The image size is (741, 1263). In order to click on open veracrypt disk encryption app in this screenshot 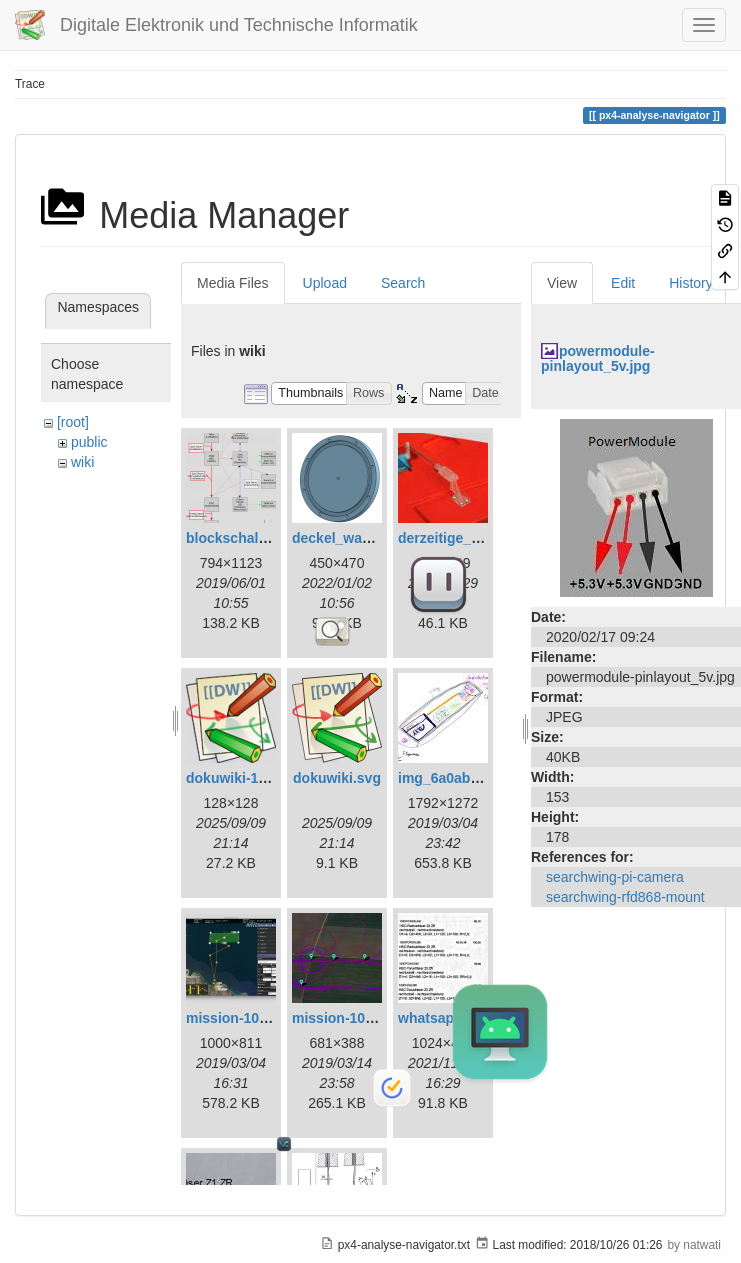, I will do `click(284, 1144)`.